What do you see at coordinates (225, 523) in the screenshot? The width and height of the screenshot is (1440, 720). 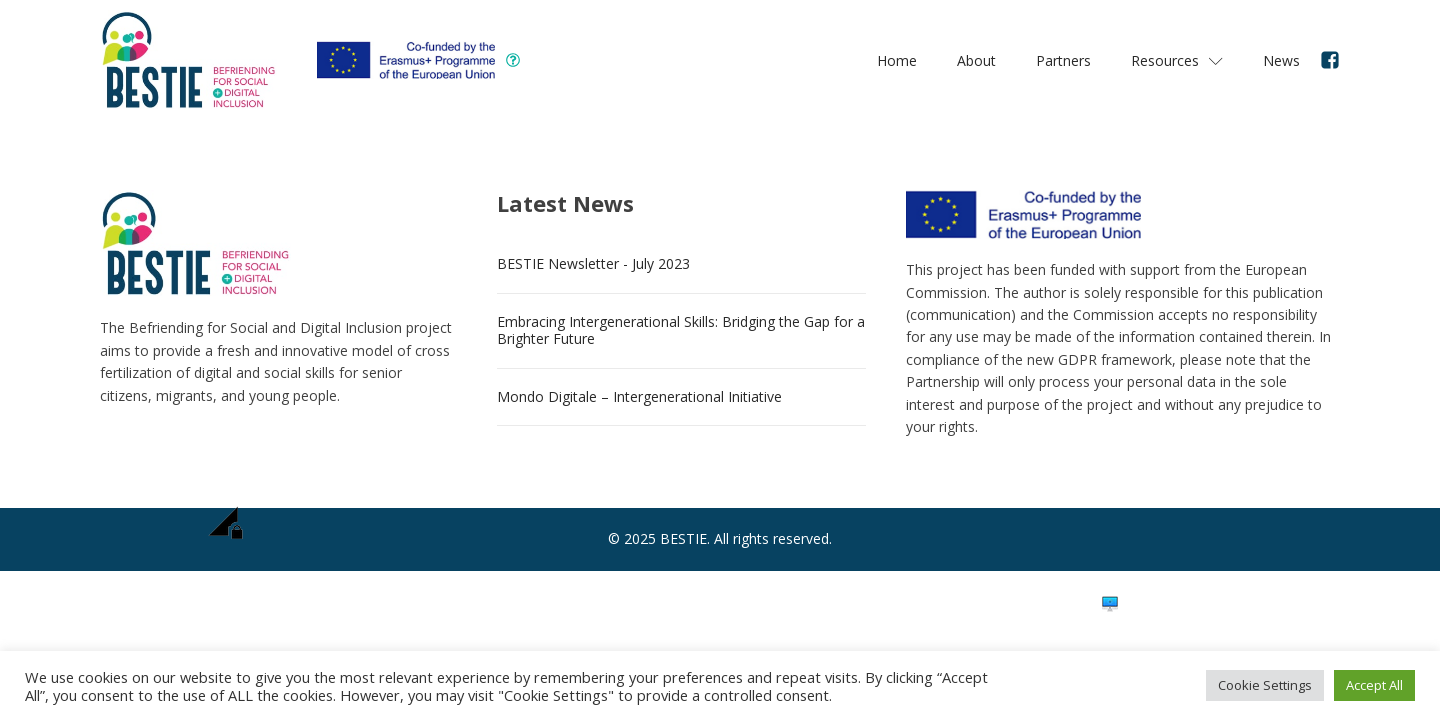 I see `network connection is secured or encrypted` at bounding box center [225, 523].